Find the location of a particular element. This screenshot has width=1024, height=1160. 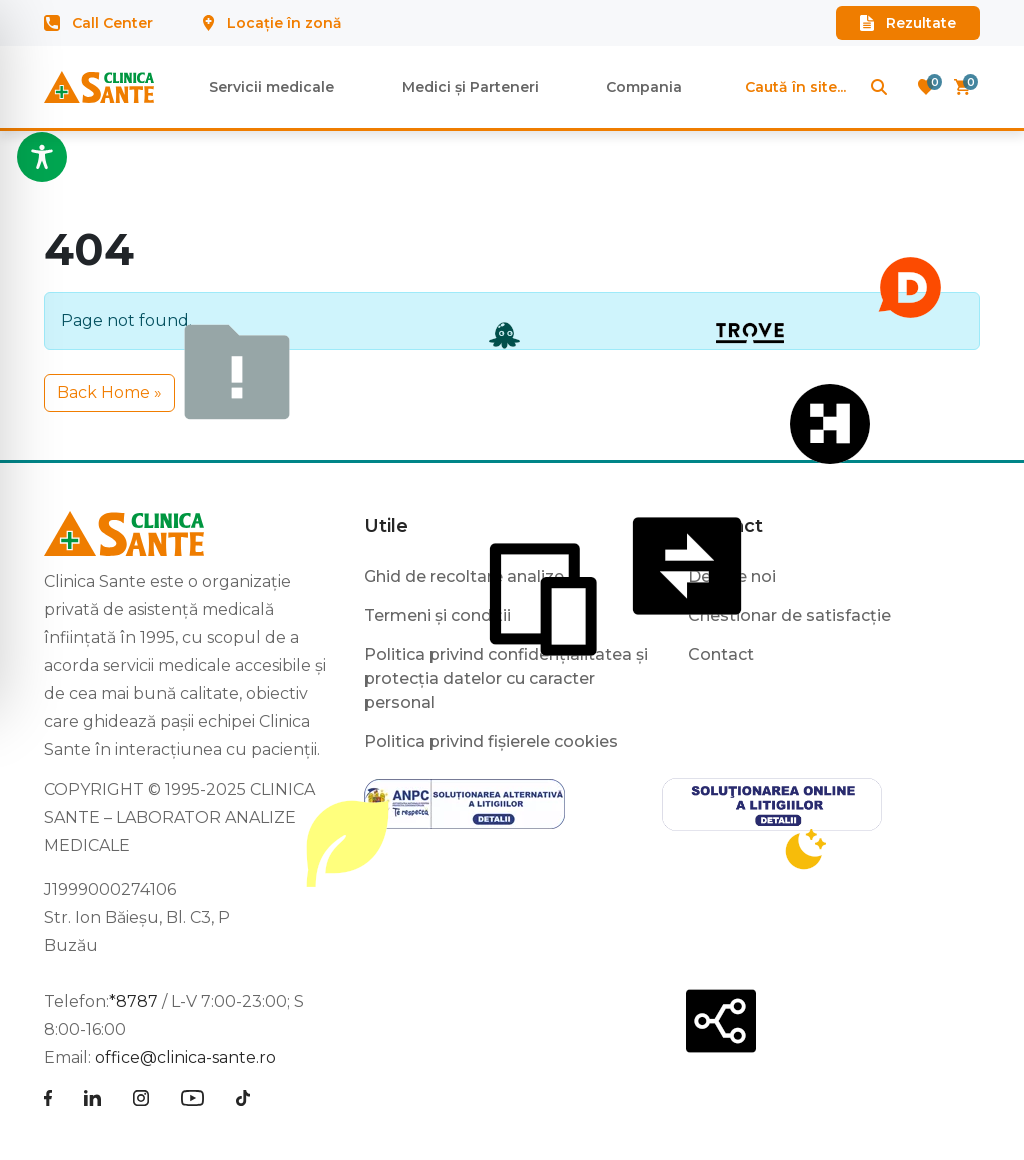

folder contains items that need attention is located at coordinates (237, 372).